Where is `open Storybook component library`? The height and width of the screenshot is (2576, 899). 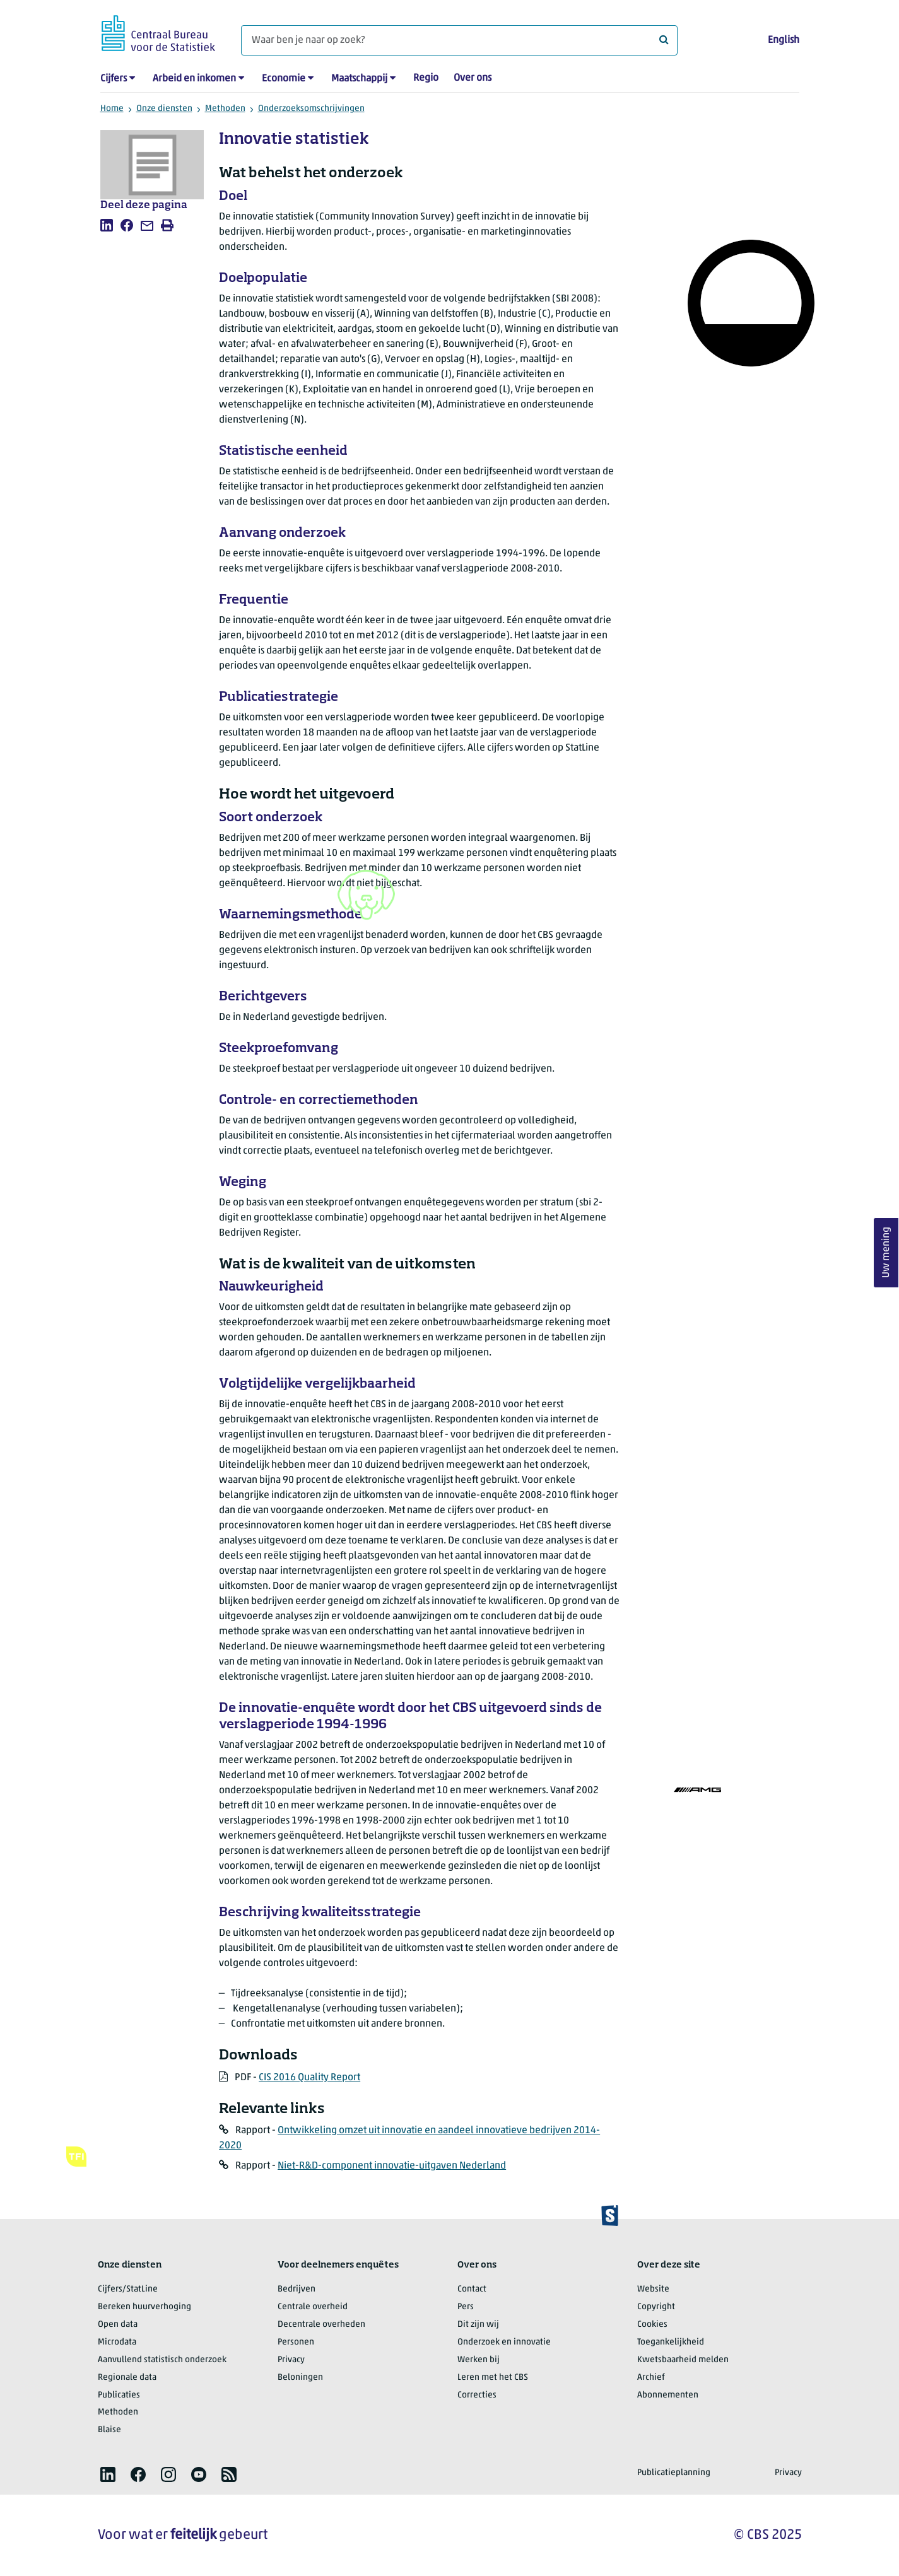
open Storybook component library is located at coordinates (609, 2215).